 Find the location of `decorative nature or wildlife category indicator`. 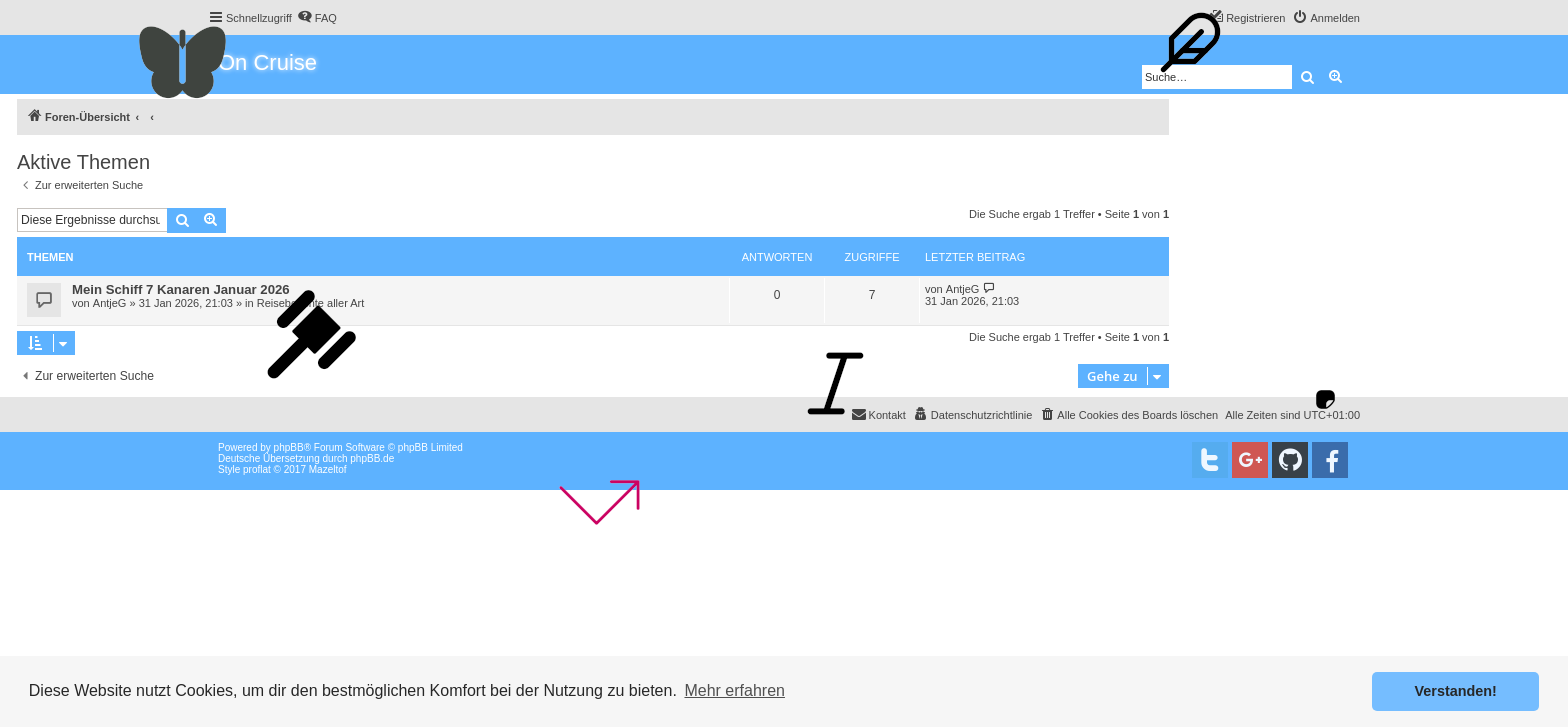

decorative nature or wildlife category indicator is located at coordinates (182, 60).